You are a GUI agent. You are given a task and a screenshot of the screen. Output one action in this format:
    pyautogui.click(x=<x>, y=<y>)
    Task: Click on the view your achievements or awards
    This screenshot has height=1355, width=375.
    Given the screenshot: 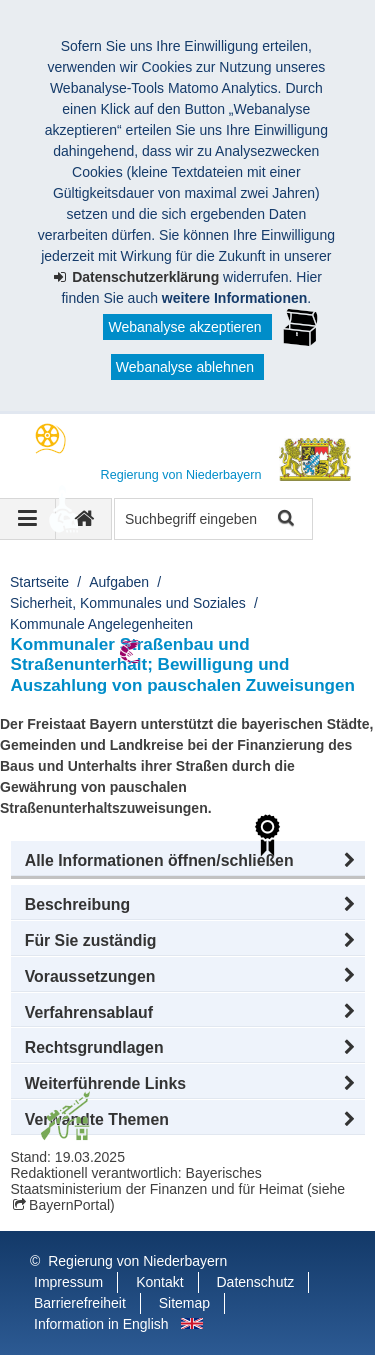 What is the action you would take?
    pyautogui.click(x=267, y=835)
    